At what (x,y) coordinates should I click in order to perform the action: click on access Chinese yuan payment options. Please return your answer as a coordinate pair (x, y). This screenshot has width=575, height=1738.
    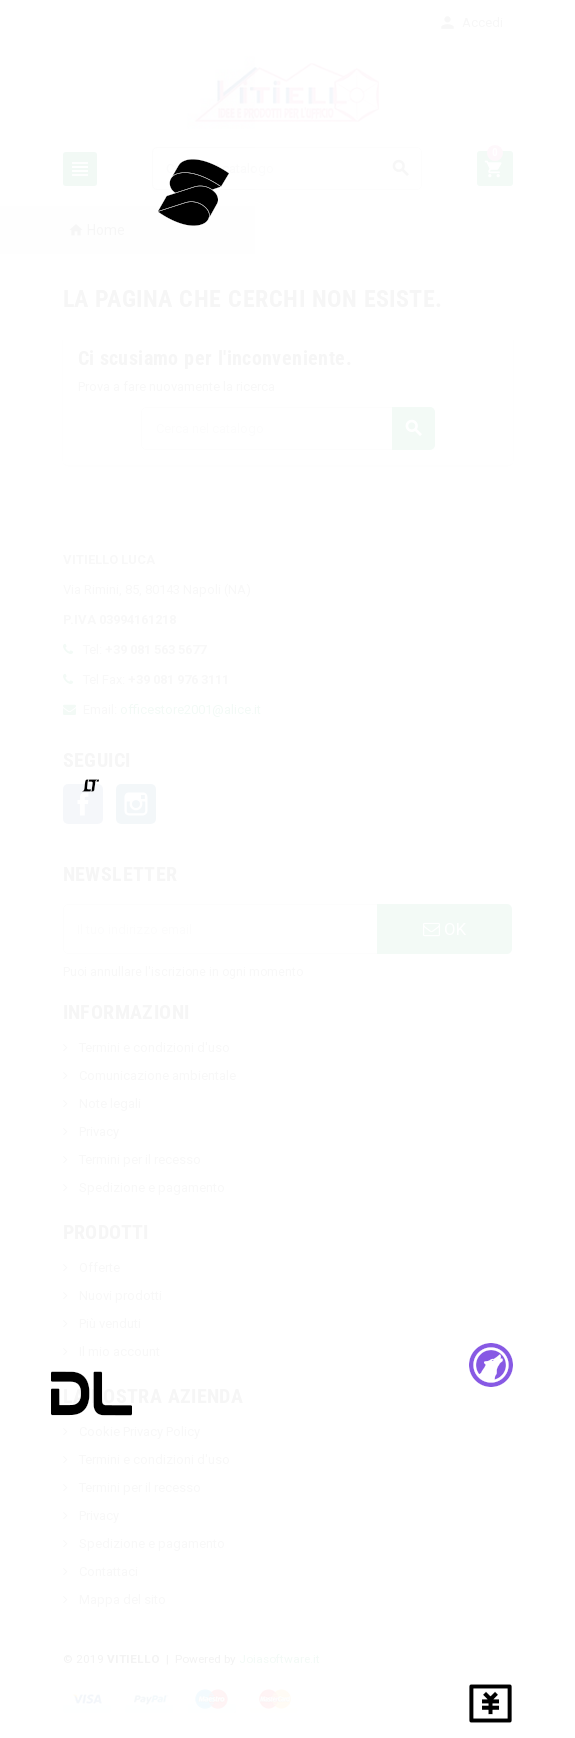
    Looking at the image, I should click on (490, 1703).